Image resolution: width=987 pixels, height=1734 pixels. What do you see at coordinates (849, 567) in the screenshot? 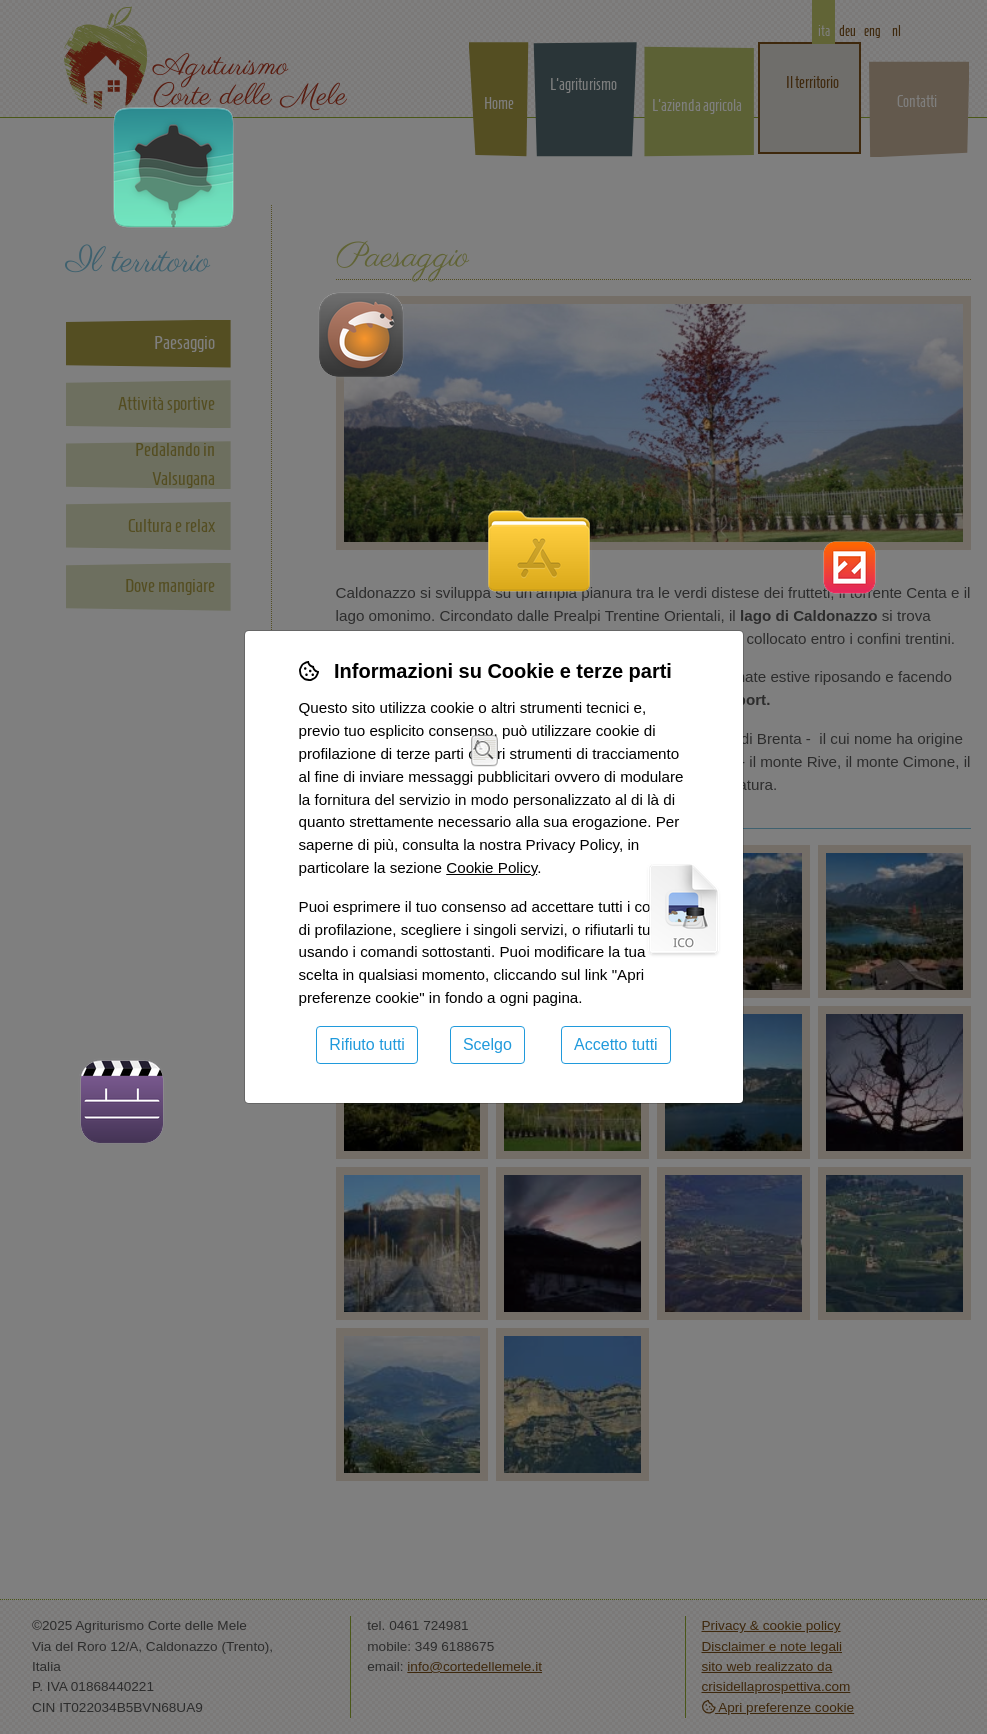
I see `open Zrythm digital audio workstation` at bounding box center [849, 567].